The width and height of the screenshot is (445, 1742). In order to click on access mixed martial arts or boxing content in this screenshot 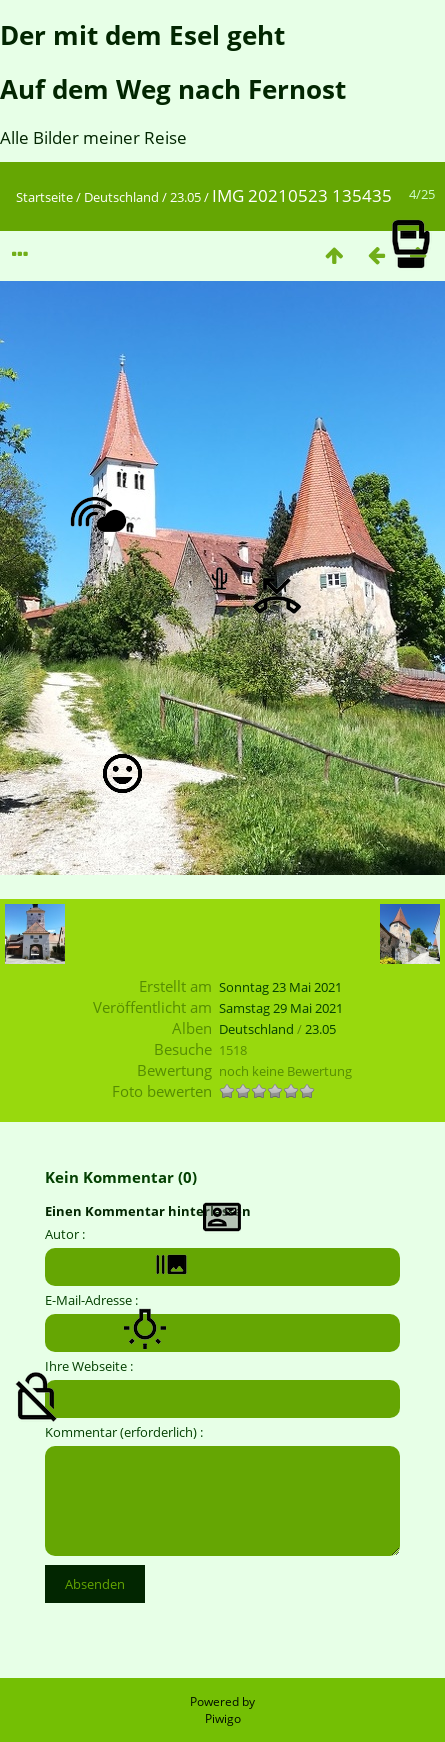, I will do `click(411, 244)`.